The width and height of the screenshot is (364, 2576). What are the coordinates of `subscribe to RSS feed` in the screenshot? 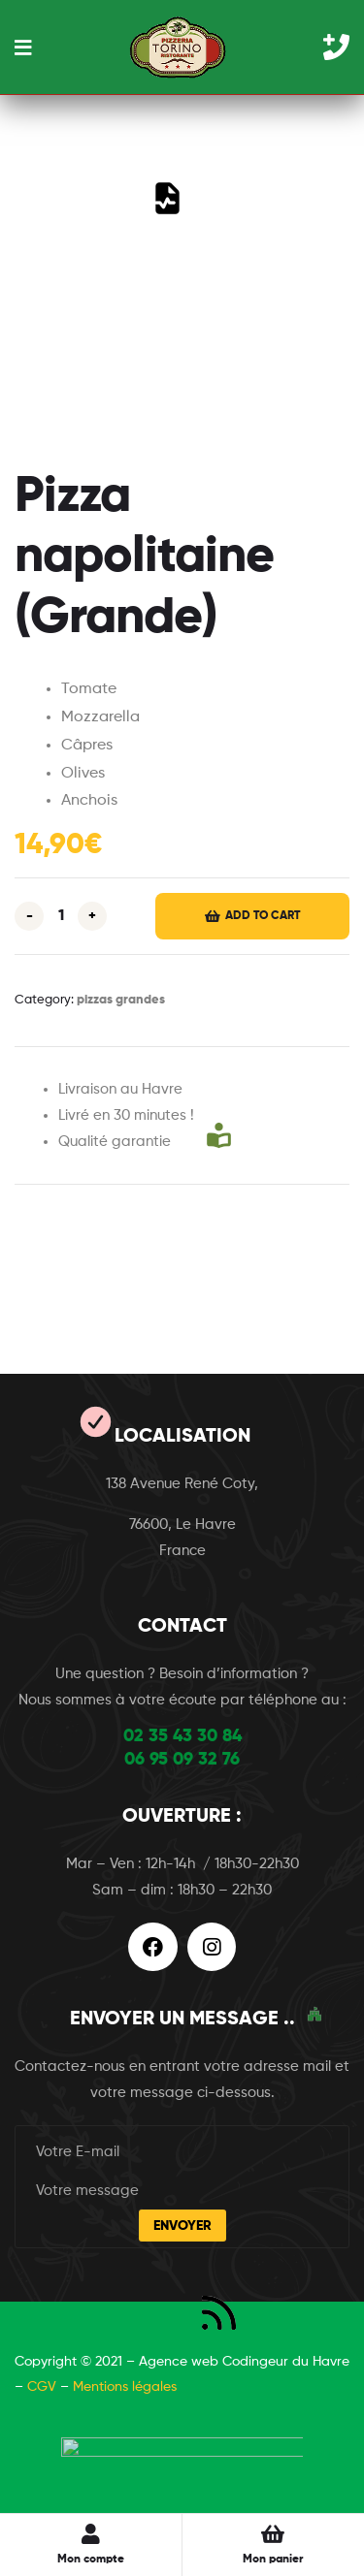 It's located at (218, 2312).